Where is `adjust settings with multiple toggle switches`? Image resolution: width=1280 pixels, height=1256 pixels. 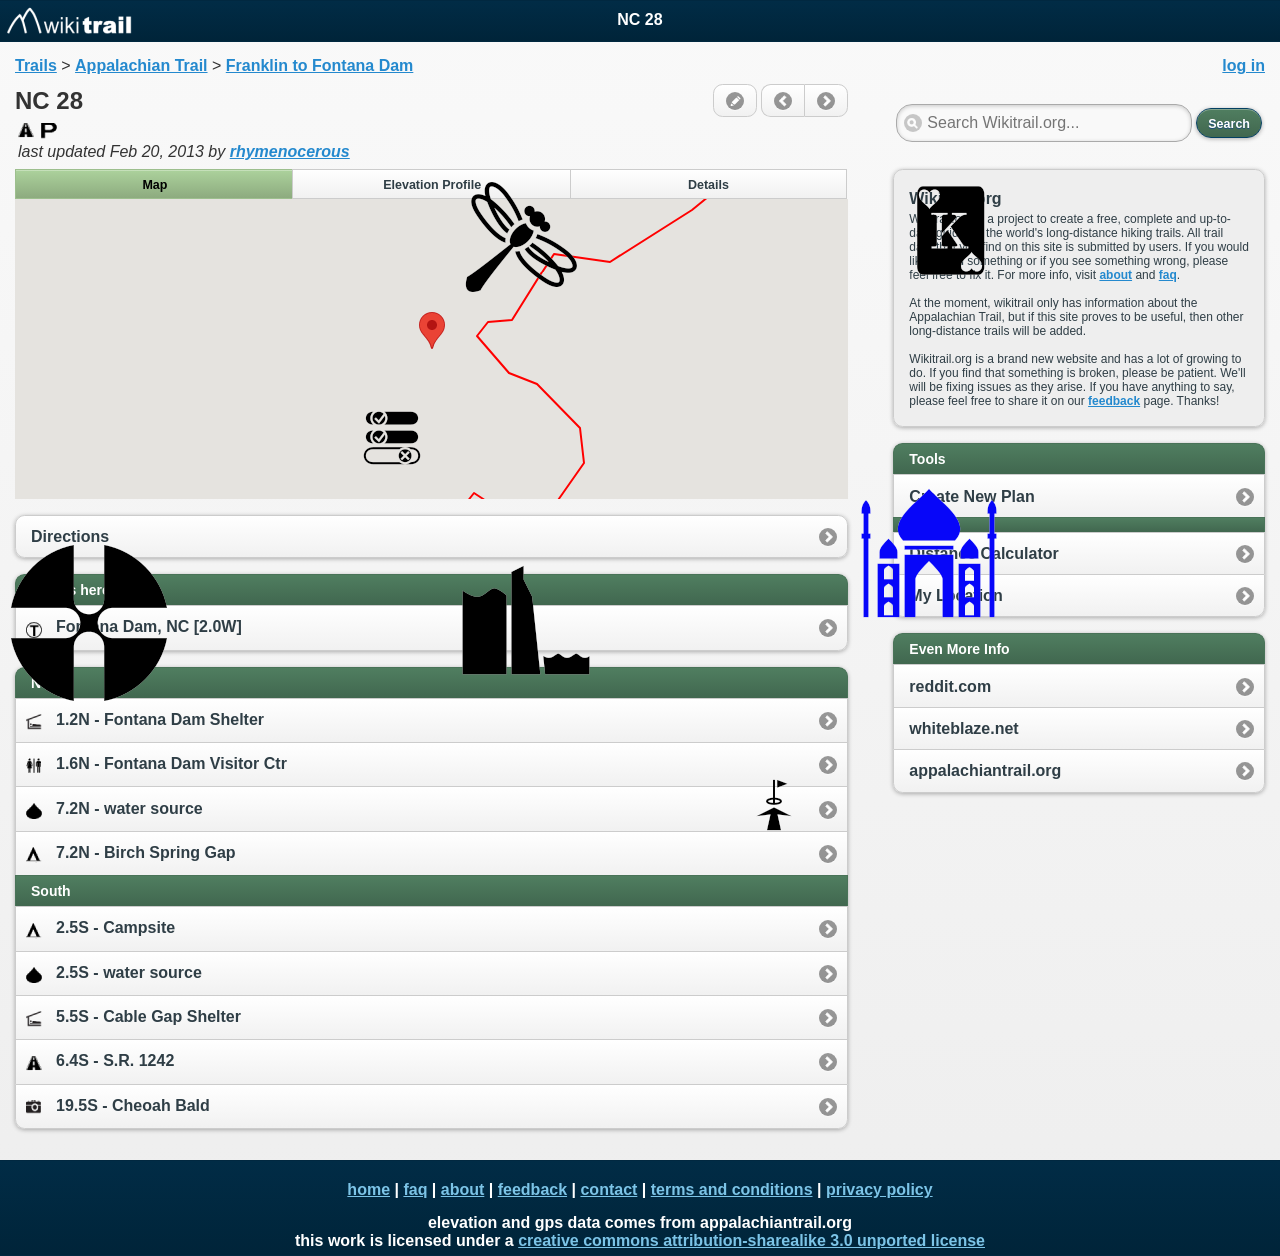 adjust settings with multiple toggle switches is located at coordinates (392, 438).